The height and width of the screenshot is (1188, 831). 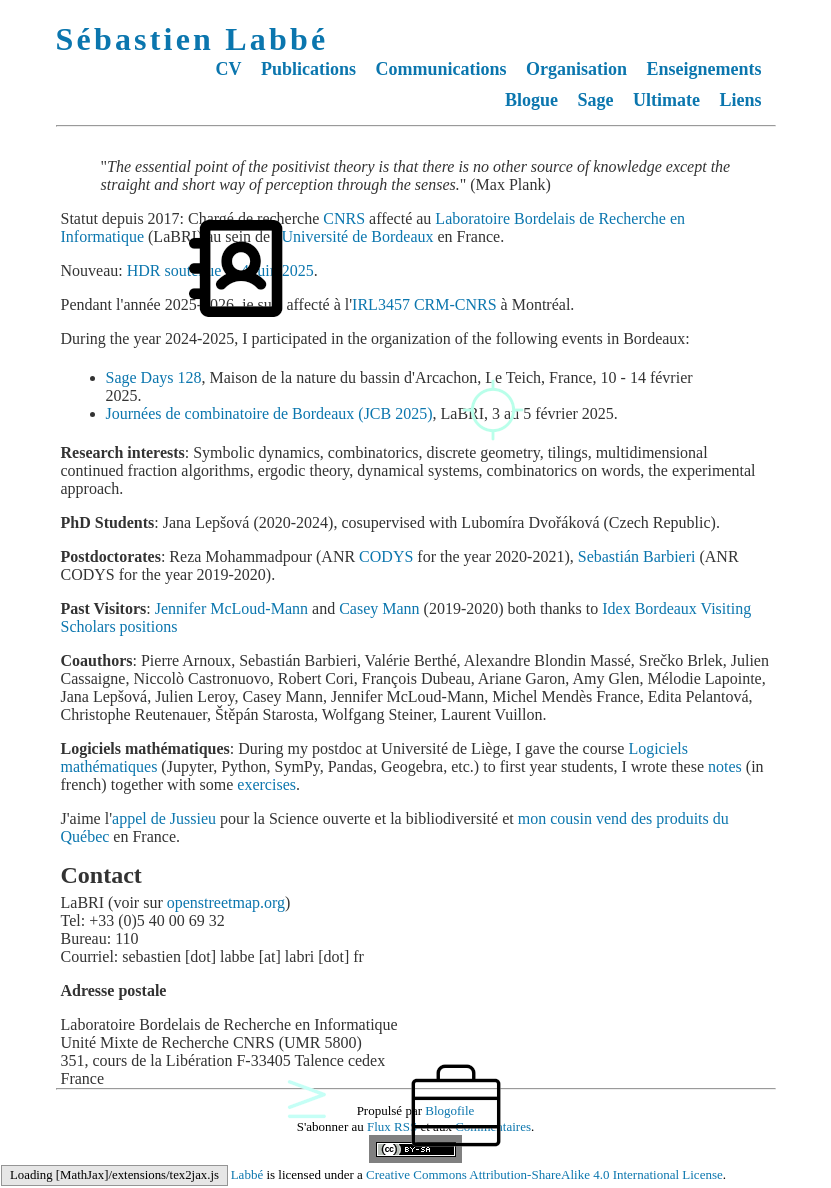 What do you see at coordinates (306, 1100) in the screenshot?
I see `greater than or equal to comparison operator` at bounding box center [306, 1100].